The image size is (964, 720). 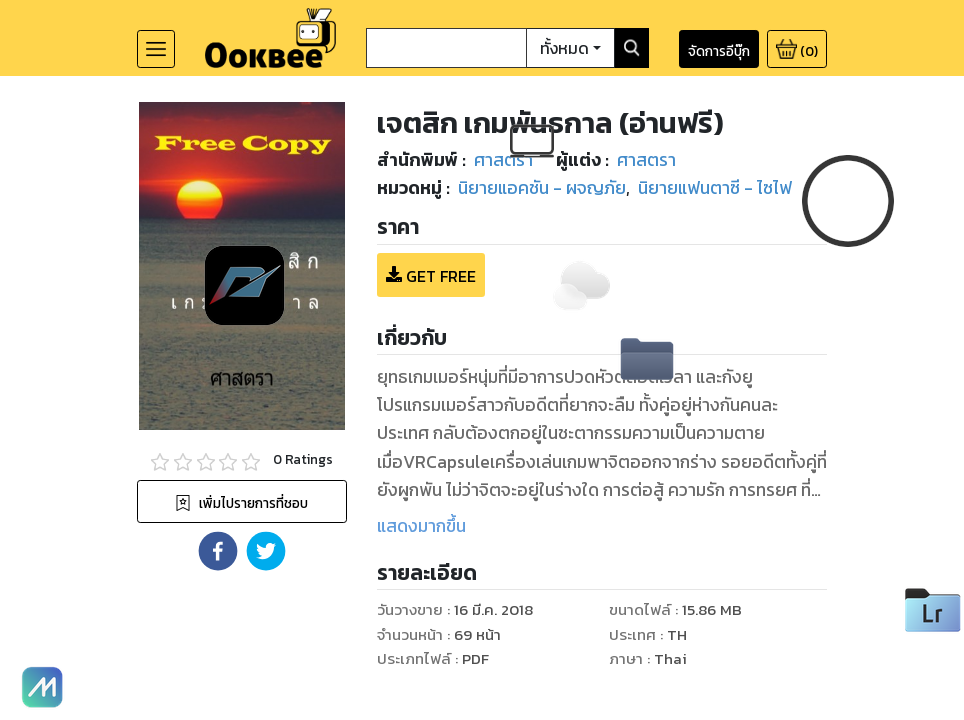 I want to click on open folder containing Adobe Lightroom files, so click(x=932, y=611).